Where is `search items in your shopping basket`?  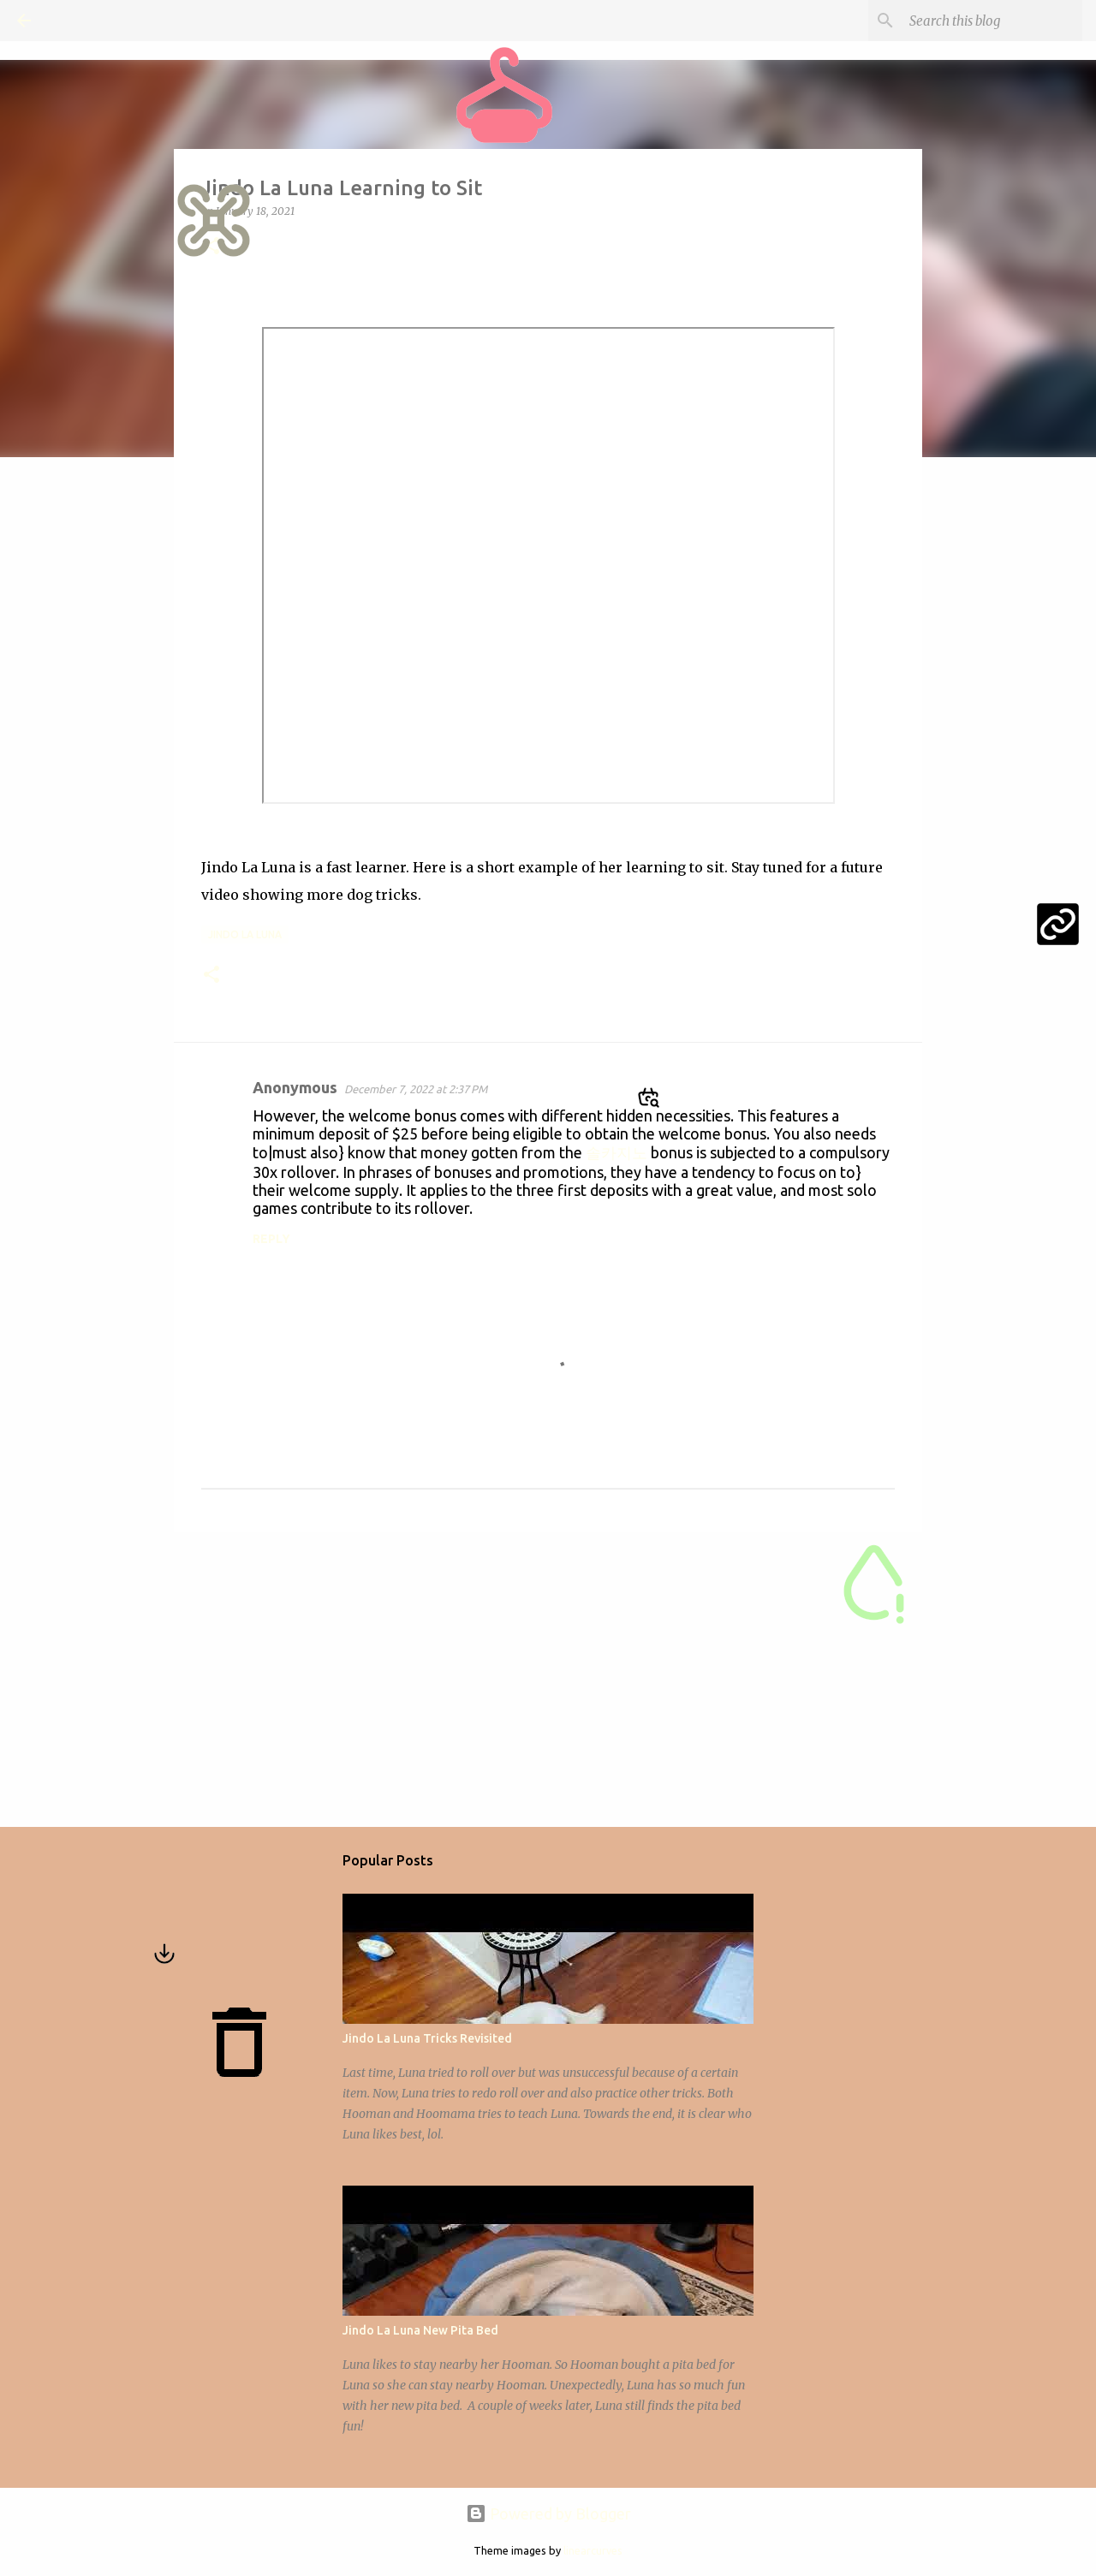 search items in your shopping basket is located at coordinates (648, 1097).